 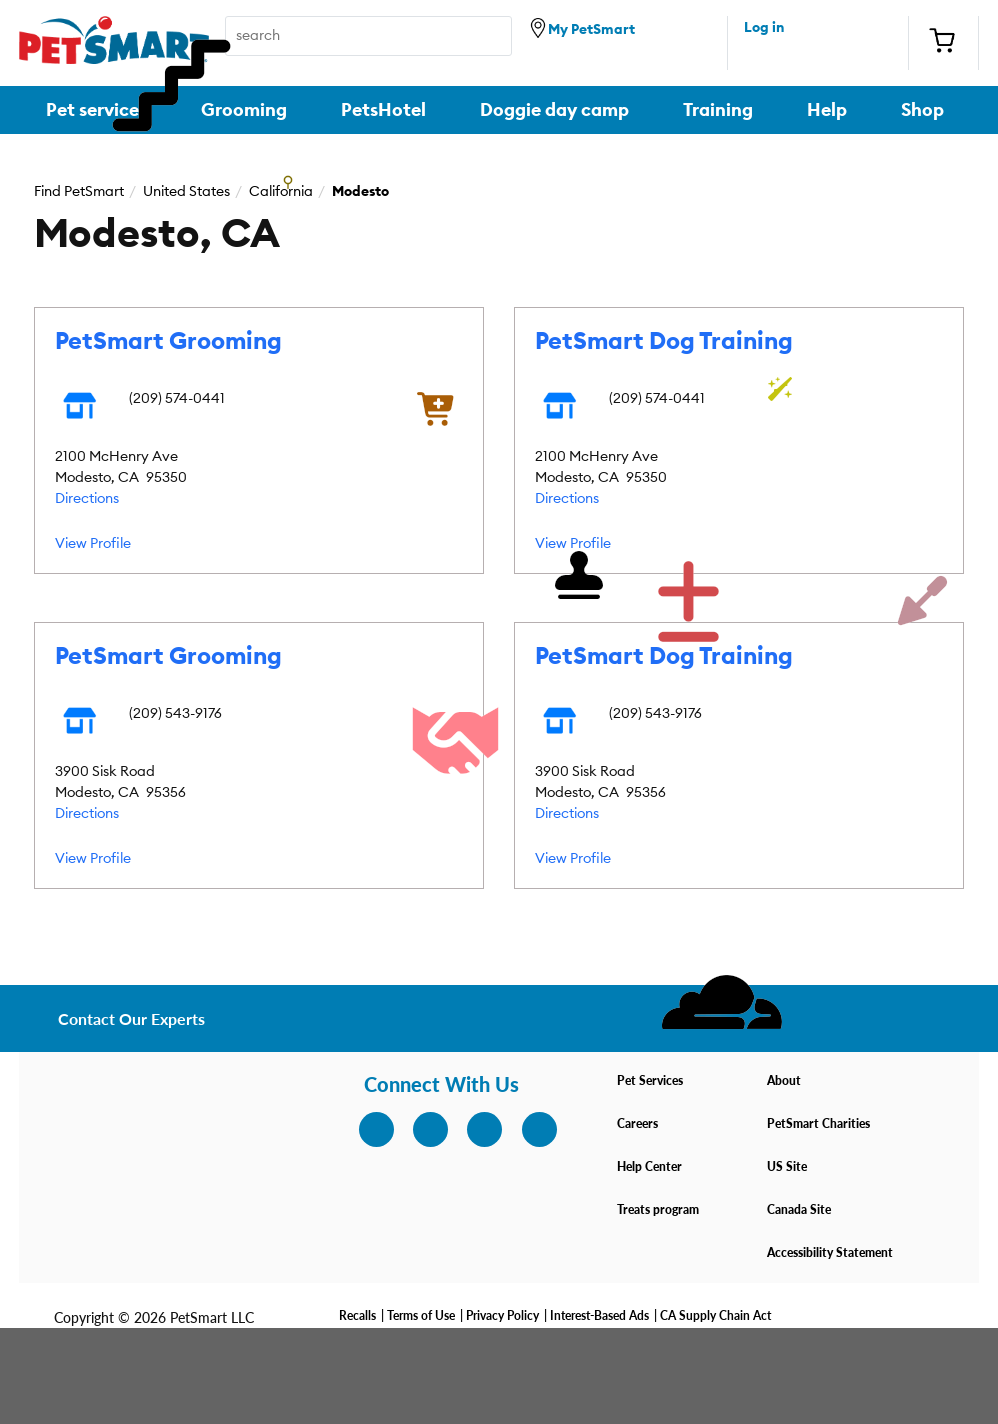 I want to click on access gardening or landscaping tools, so click(x=921, y=602).